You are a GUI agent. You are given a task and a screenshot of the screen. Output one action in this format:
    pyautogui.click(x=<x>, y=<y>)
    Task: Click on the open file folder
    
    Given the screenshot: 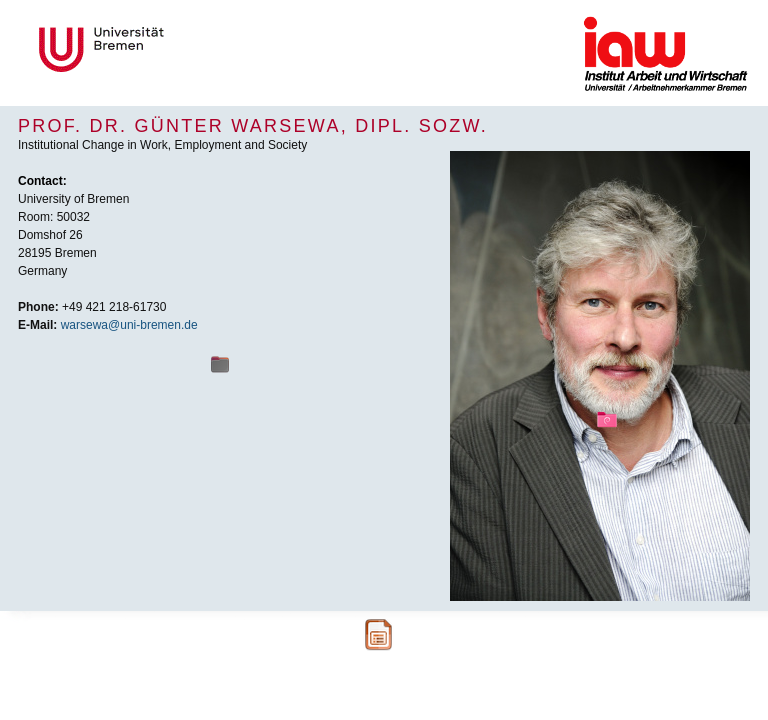 What is the action you would take?
    pyautogui.click(x=220, y=364)
    